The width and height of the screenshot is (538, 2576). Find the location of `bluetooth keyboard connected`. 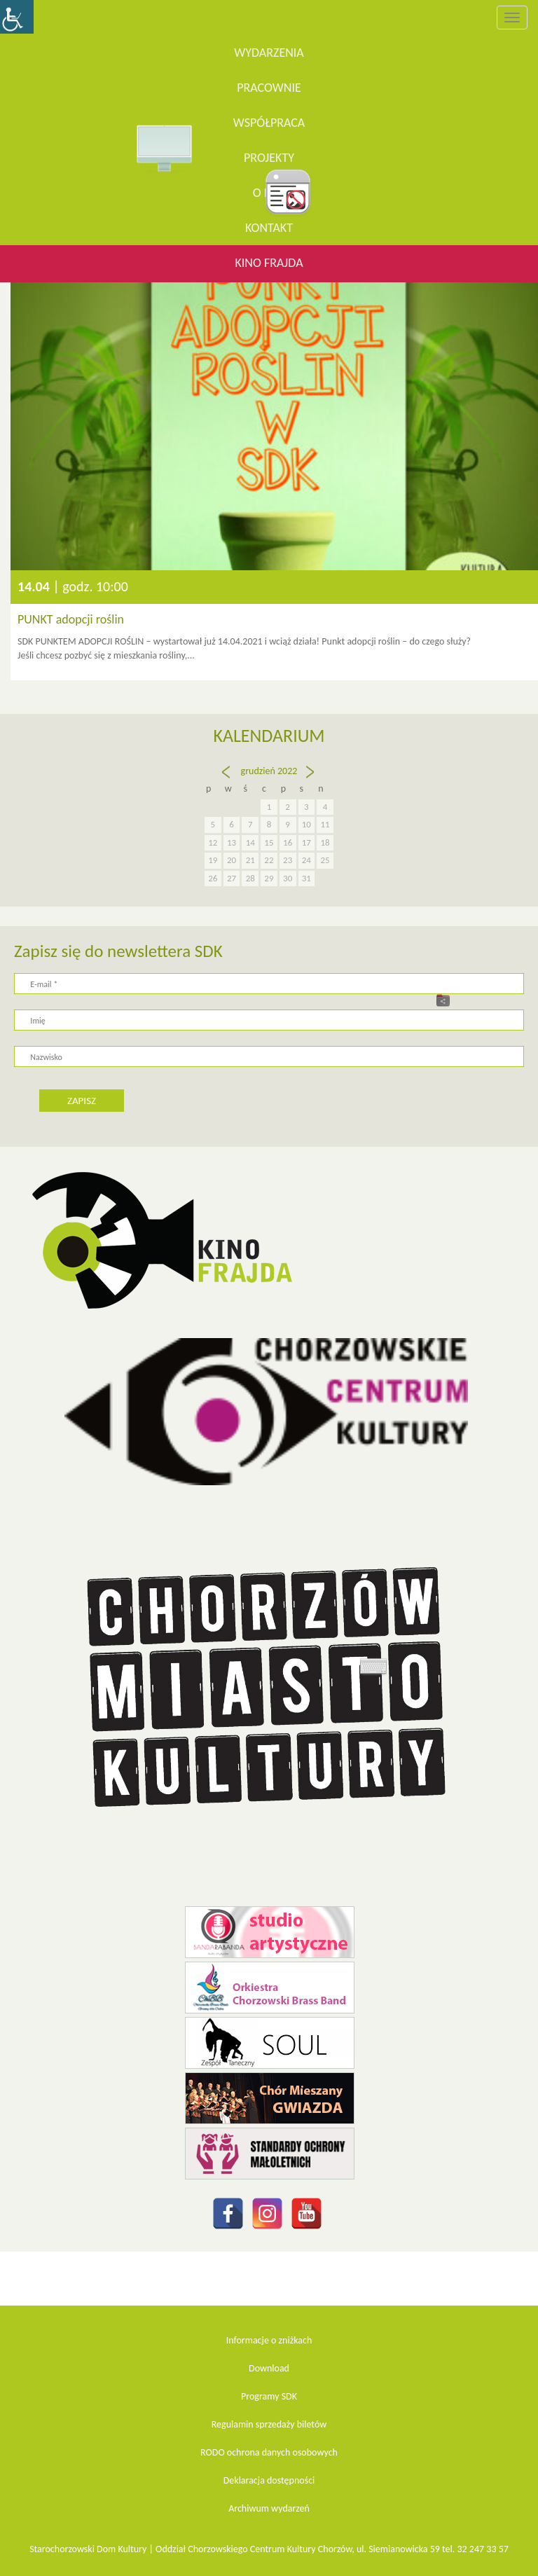

bluetooth keyboard connected is located at coordinates (373, 1663).